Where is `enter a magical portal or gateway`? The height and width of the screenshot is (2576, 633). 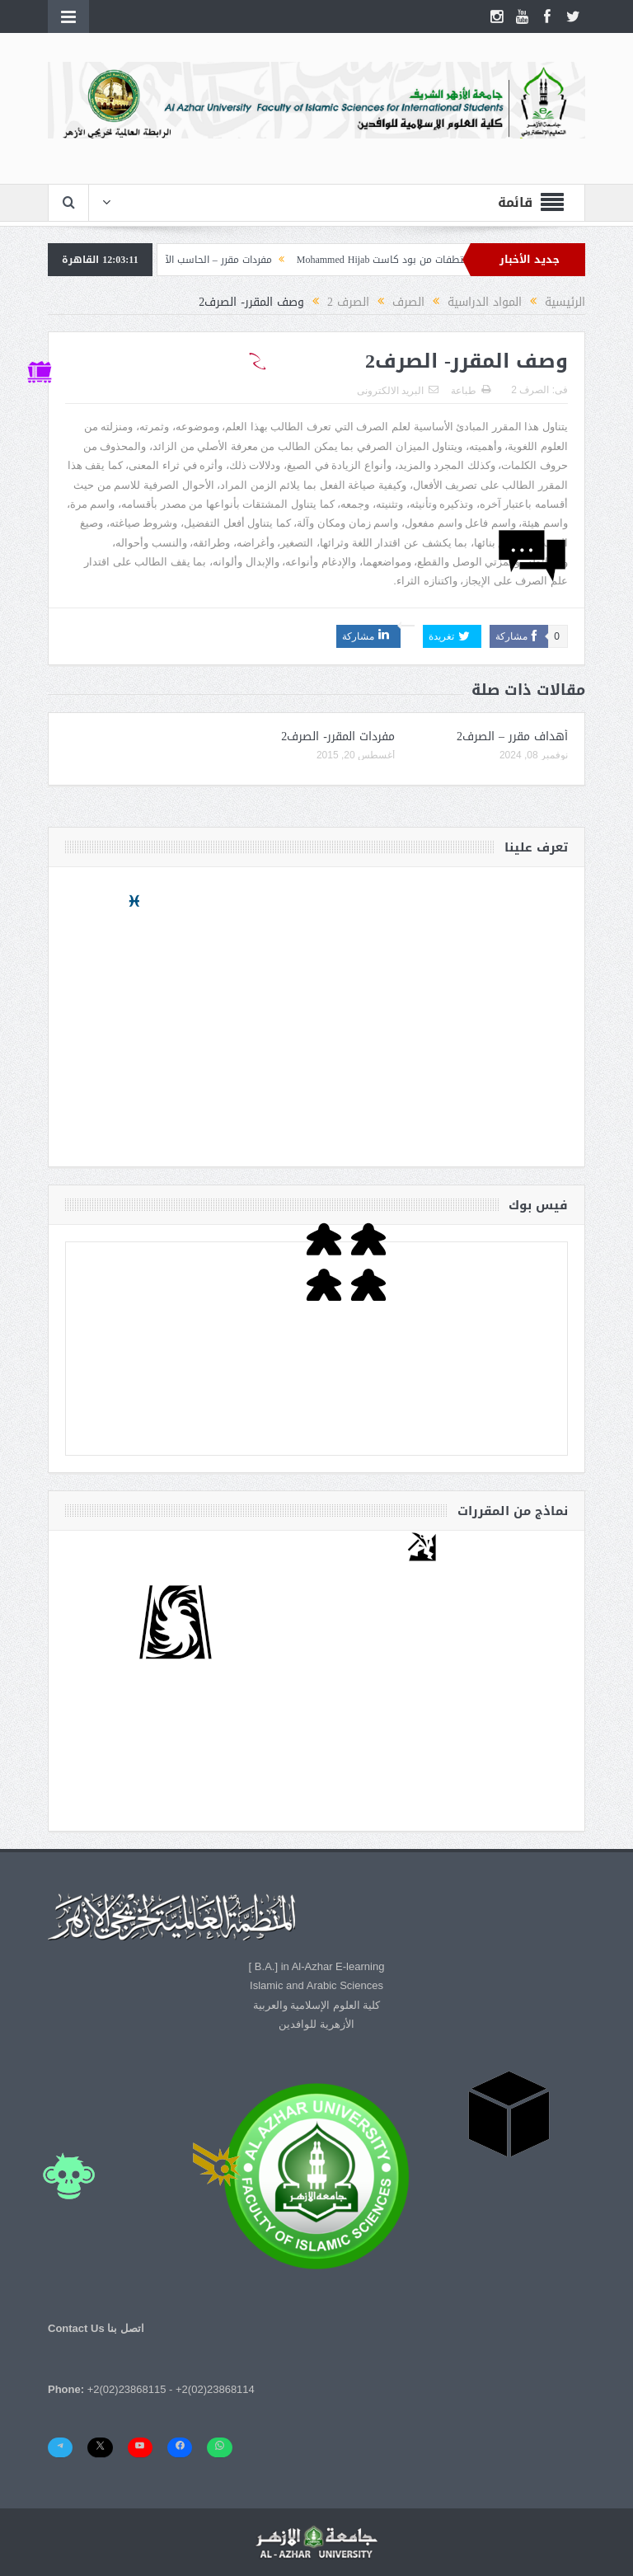
enter a magical portal or gateway is located at coordinates (176, 1622).